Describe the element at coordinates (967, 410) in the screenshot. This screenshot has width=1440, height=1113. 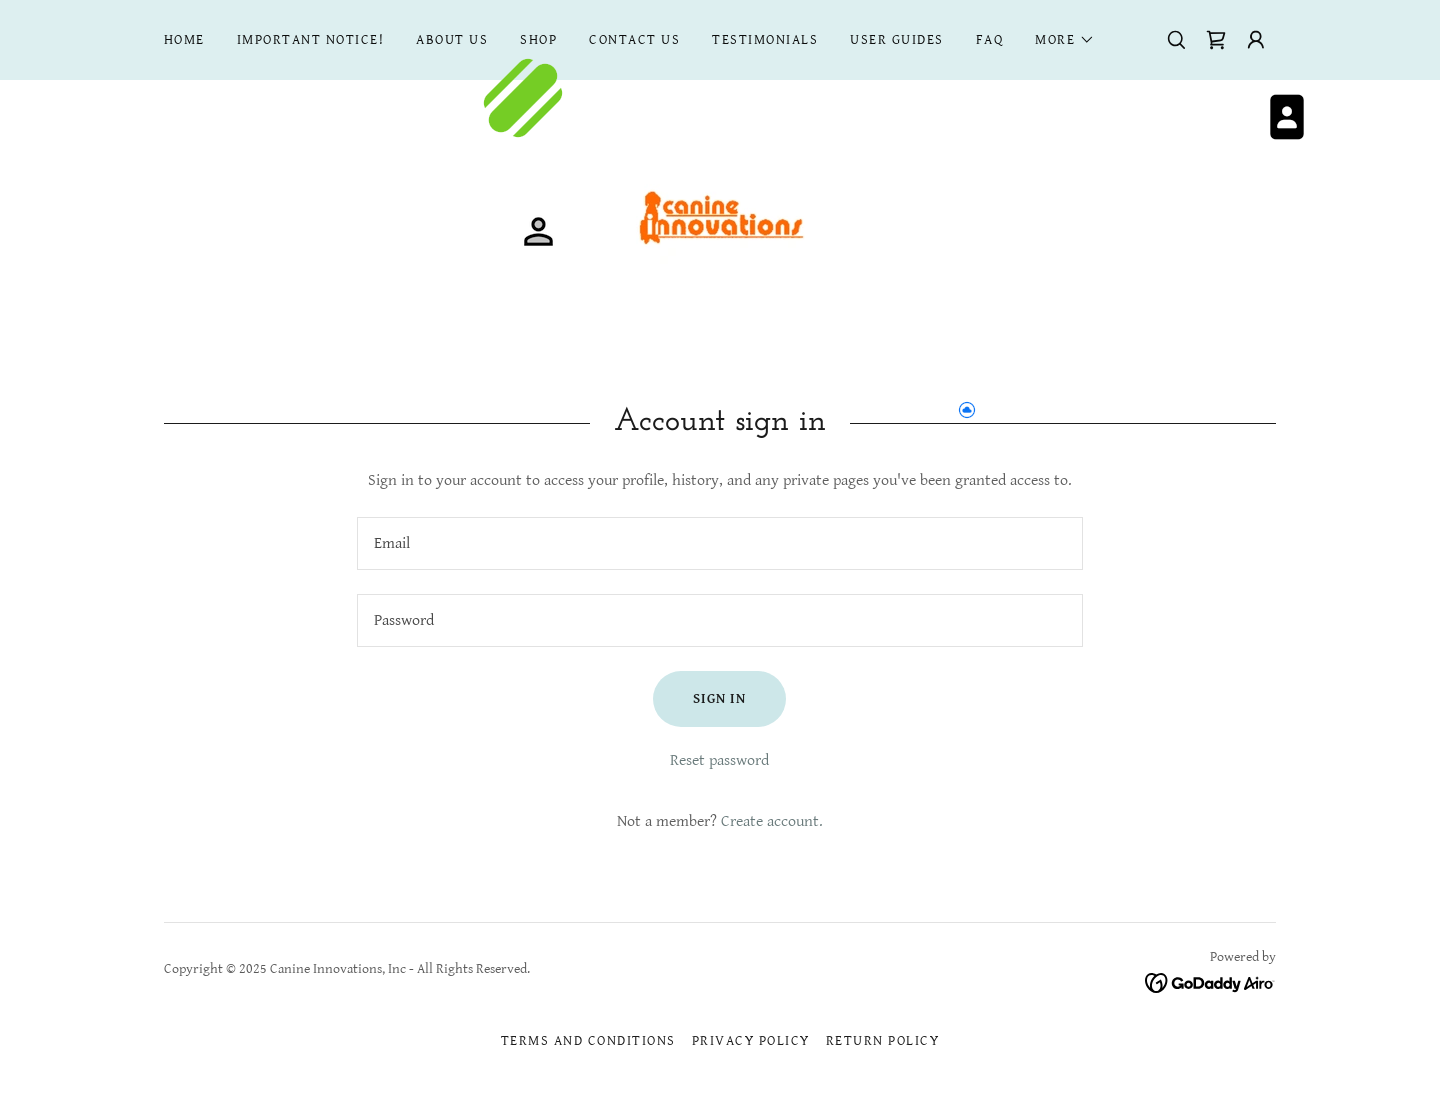
I see `access cloud storage` at that location.